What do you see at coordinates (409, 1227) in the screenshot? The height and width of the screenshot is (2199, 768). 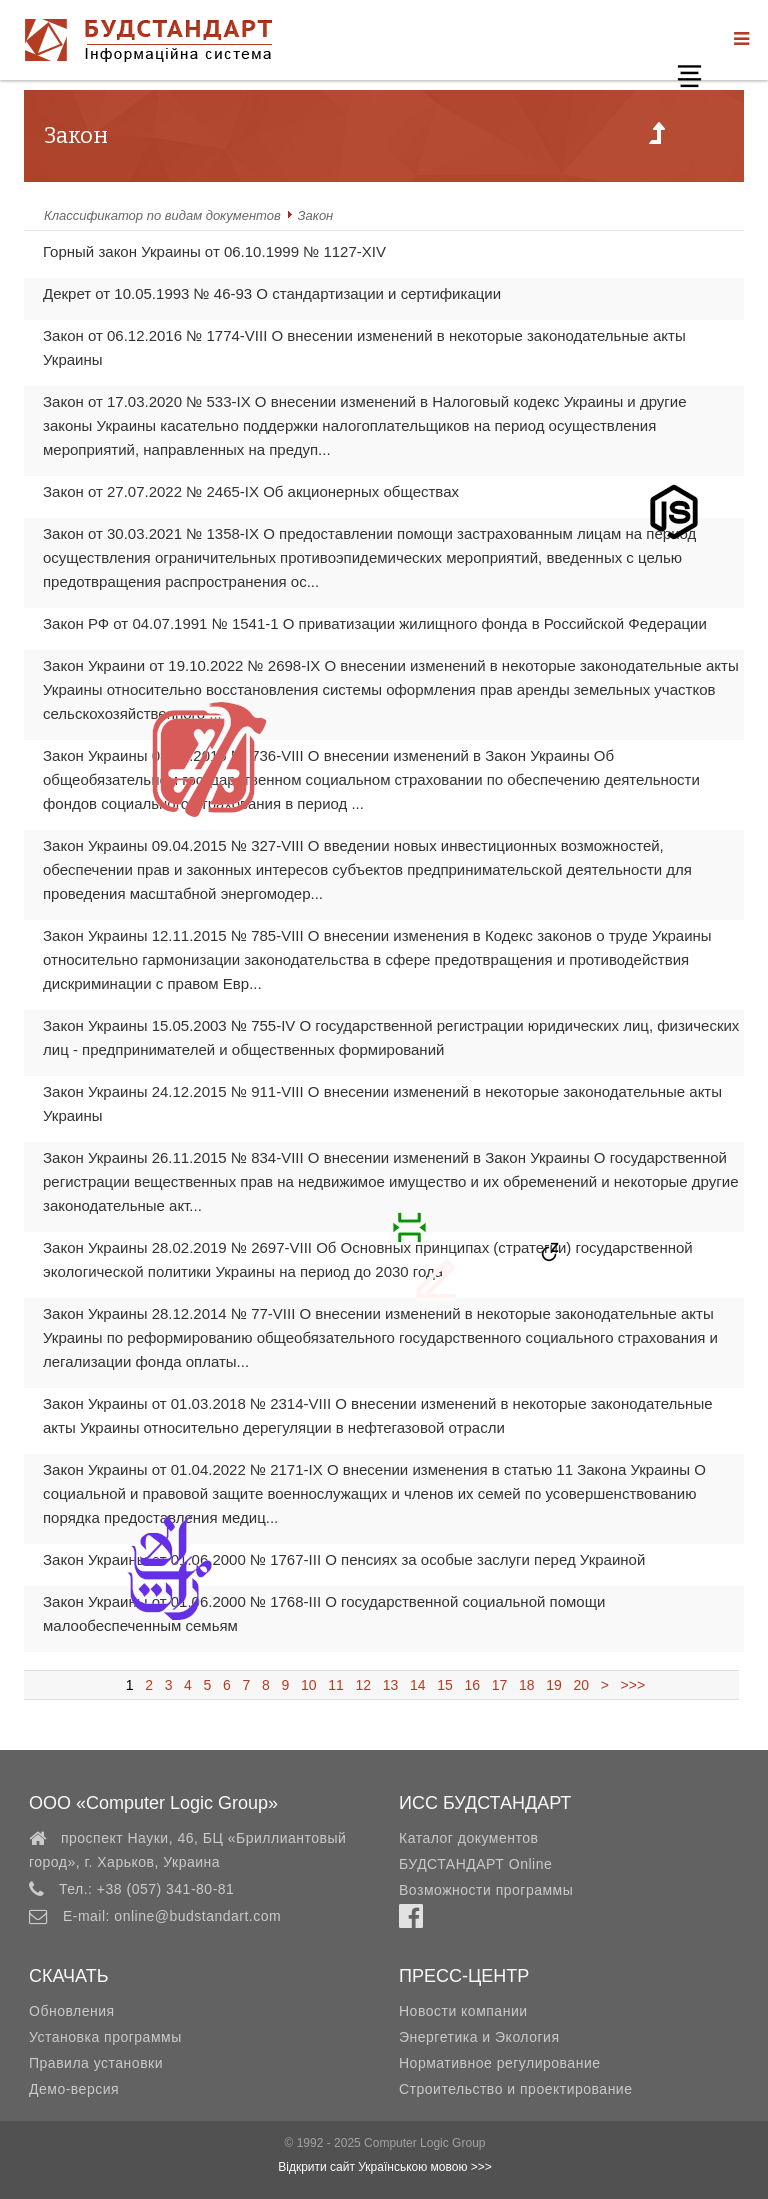 I see `insert a page break or section divider` at bounding box center [409, 1227].